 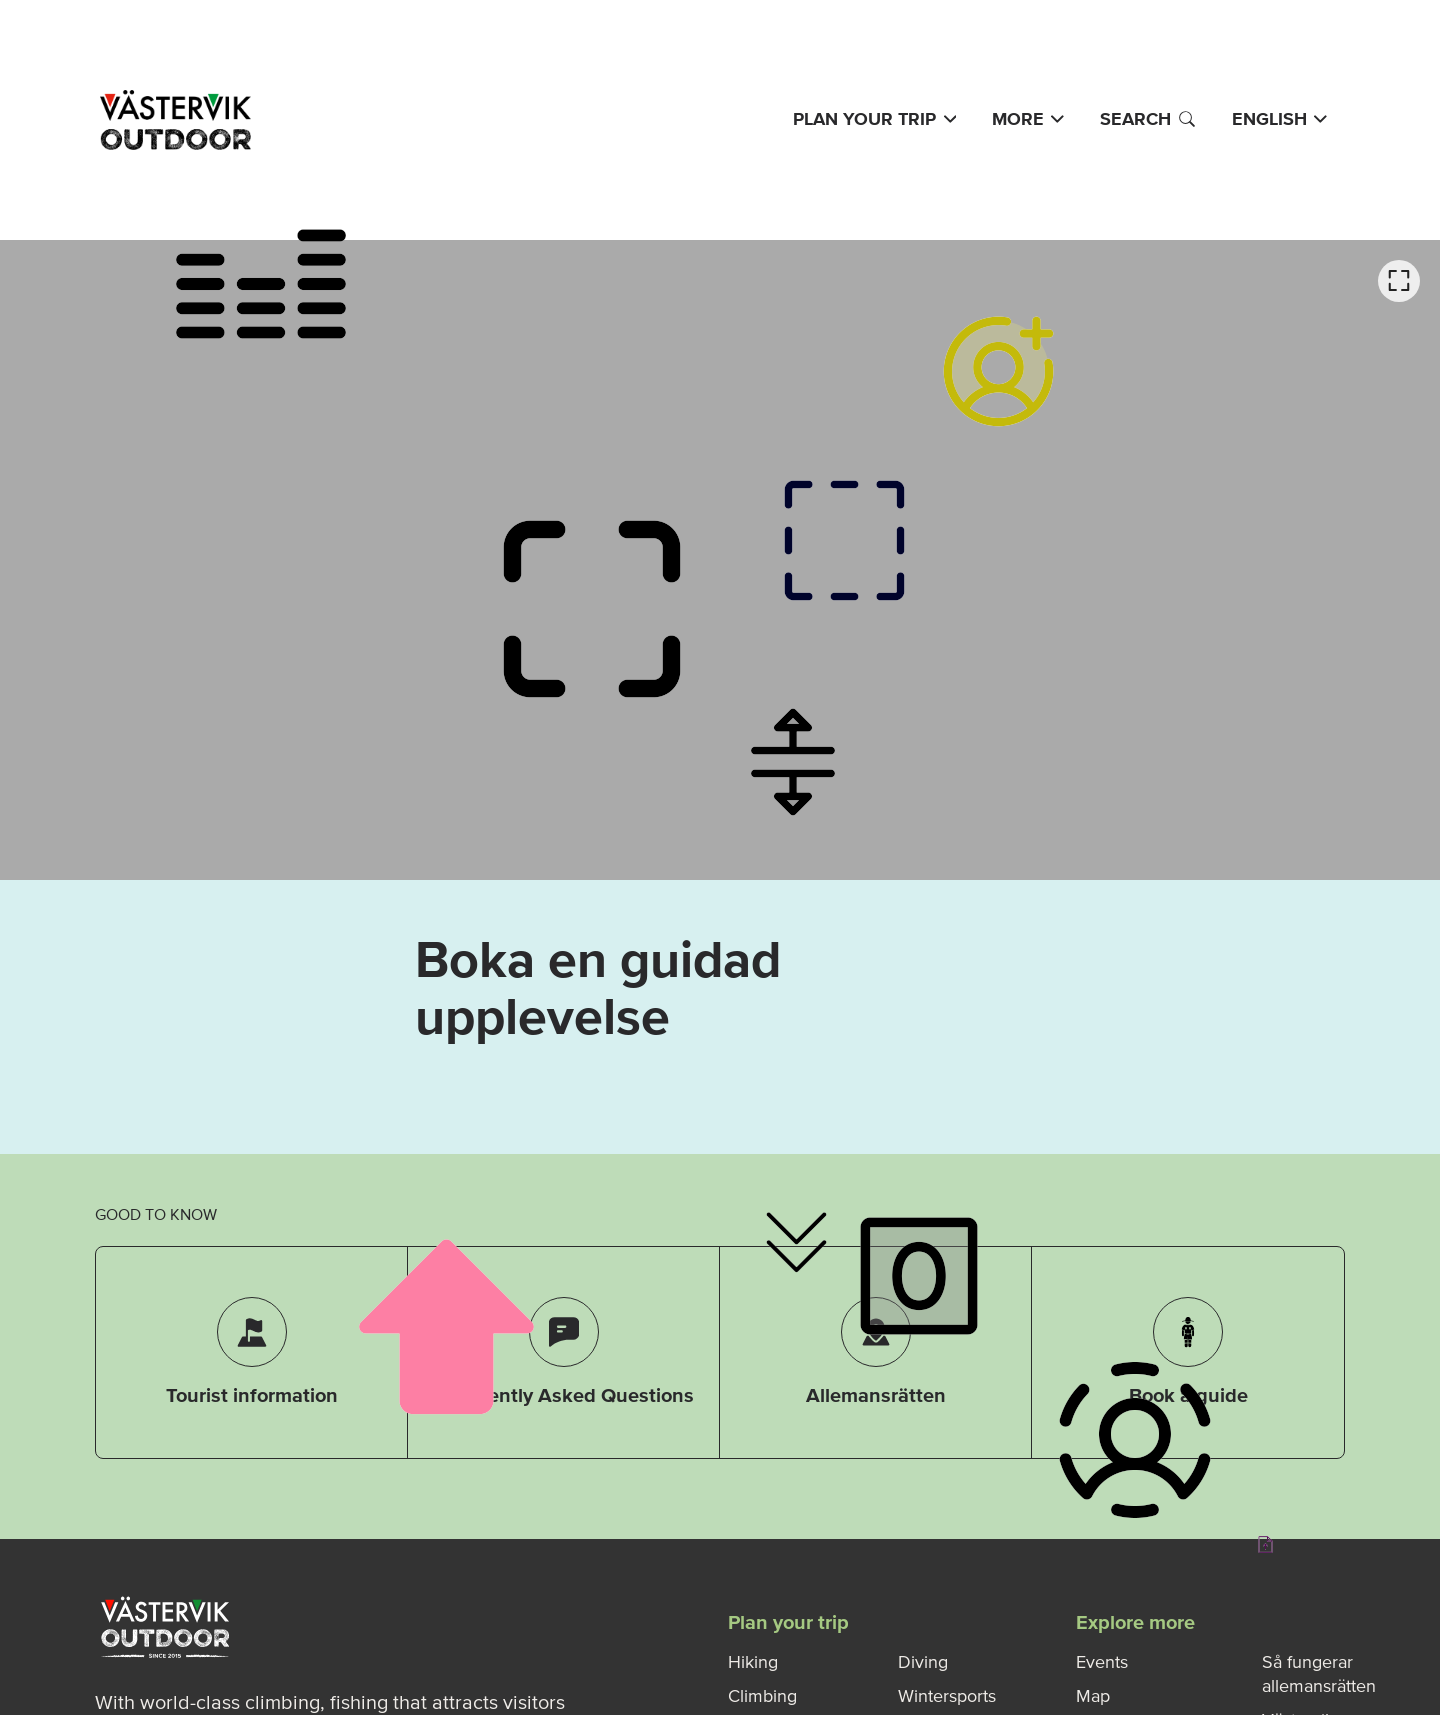 What do you see at coordinates (592, 609) in the screenshot?
I see `maximize window to full screen` at bounding box center [592, 609].